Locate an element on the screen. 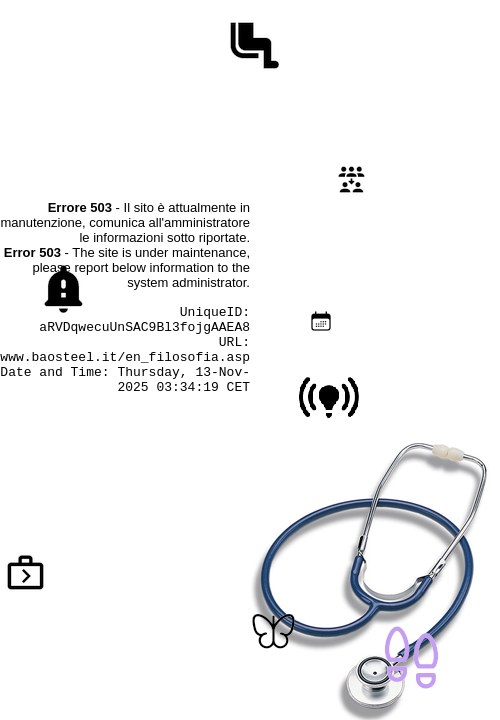 The image size is (500, 720). important notification requiring attention is located at coordinates (63, 288).